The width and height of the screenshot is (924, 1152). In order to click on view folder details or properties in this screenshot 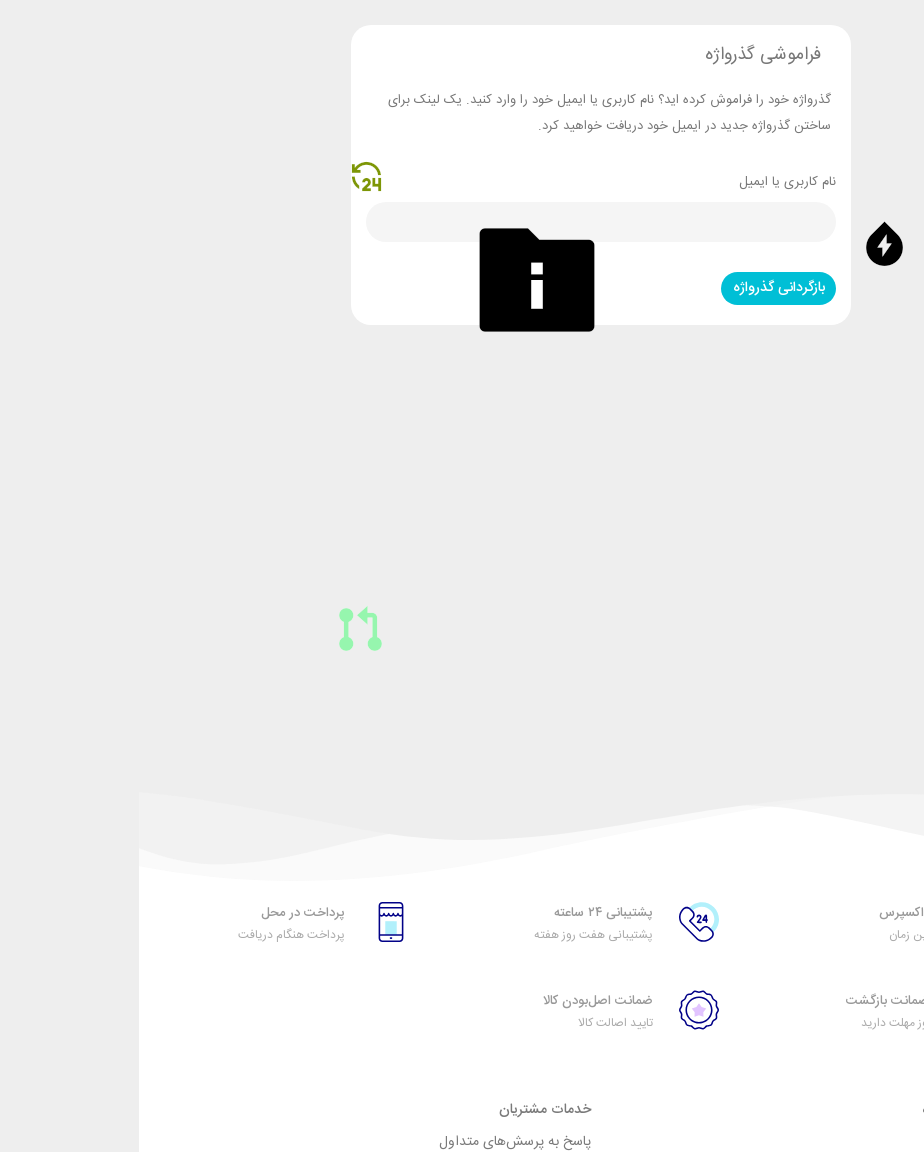, I will do `click(537, 280)`.